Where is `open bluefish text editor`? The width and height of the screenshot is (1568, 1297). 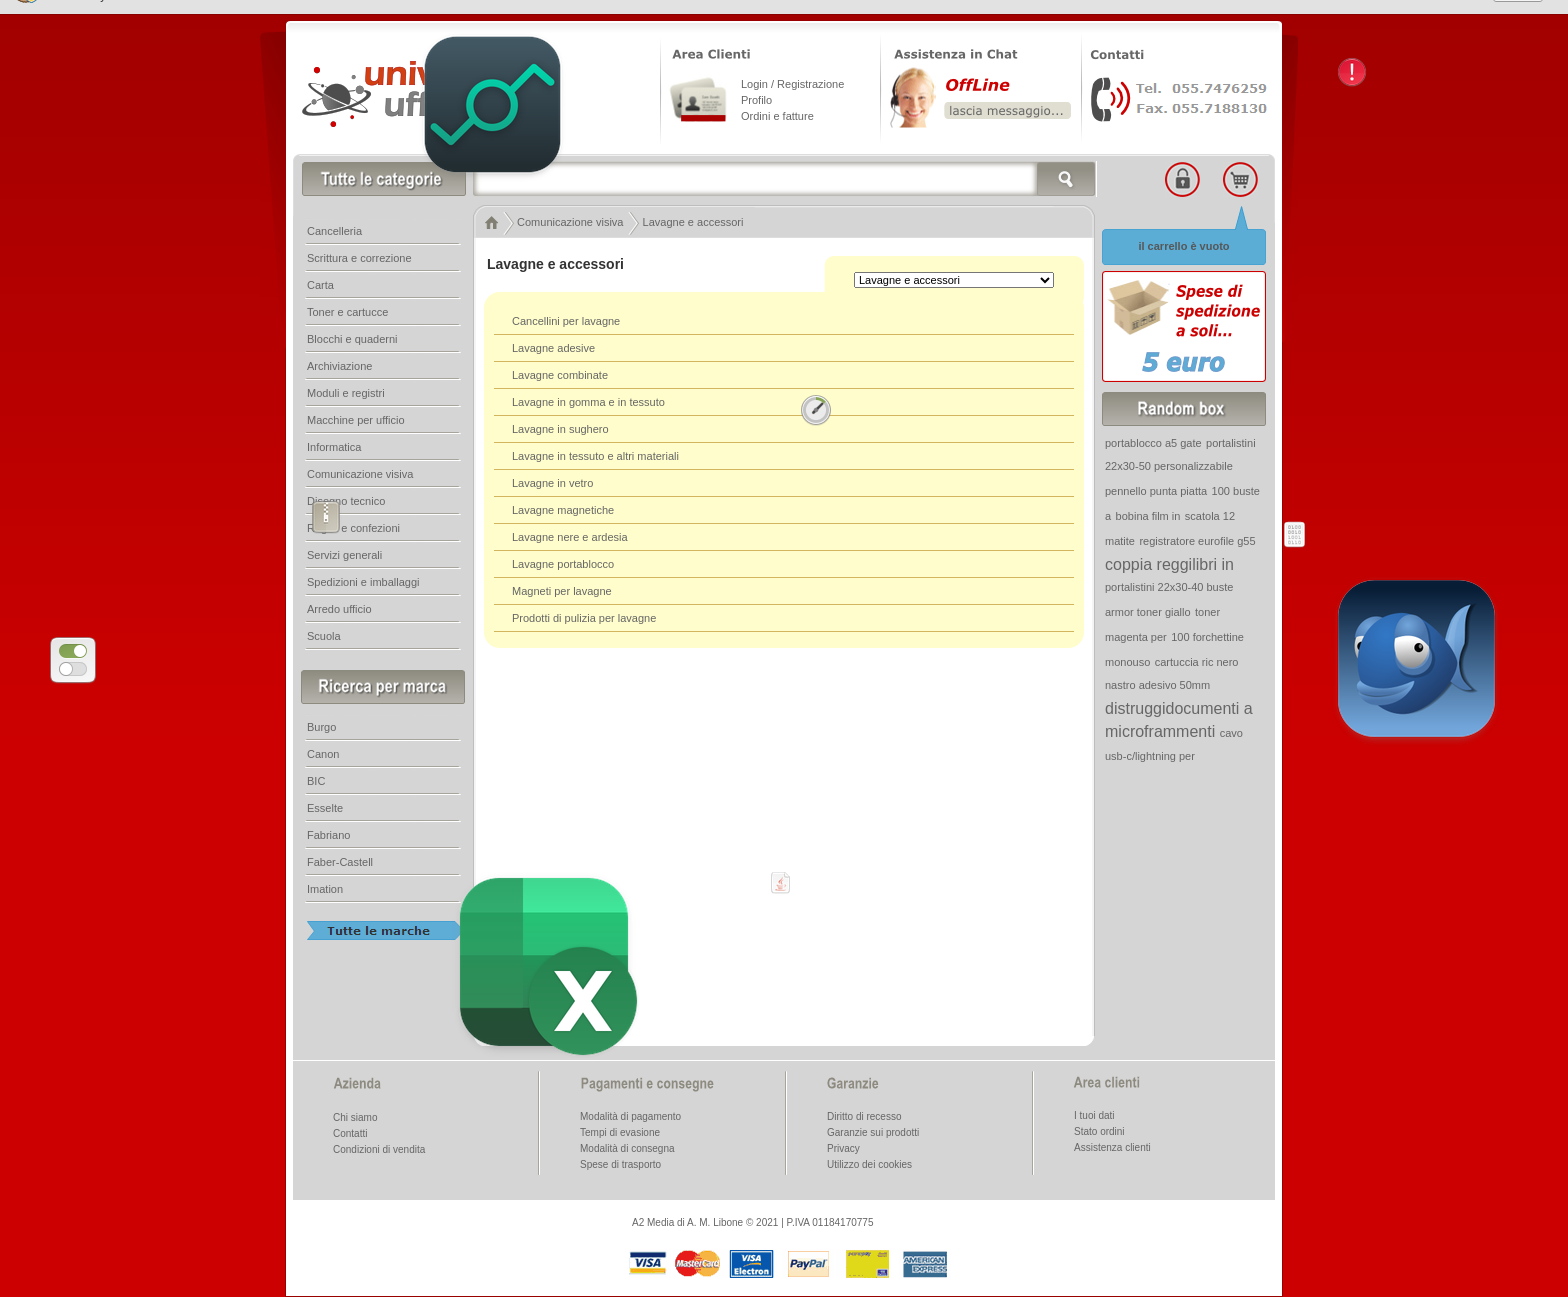 open bluefish text editor is located at coordinates (1416, 658).